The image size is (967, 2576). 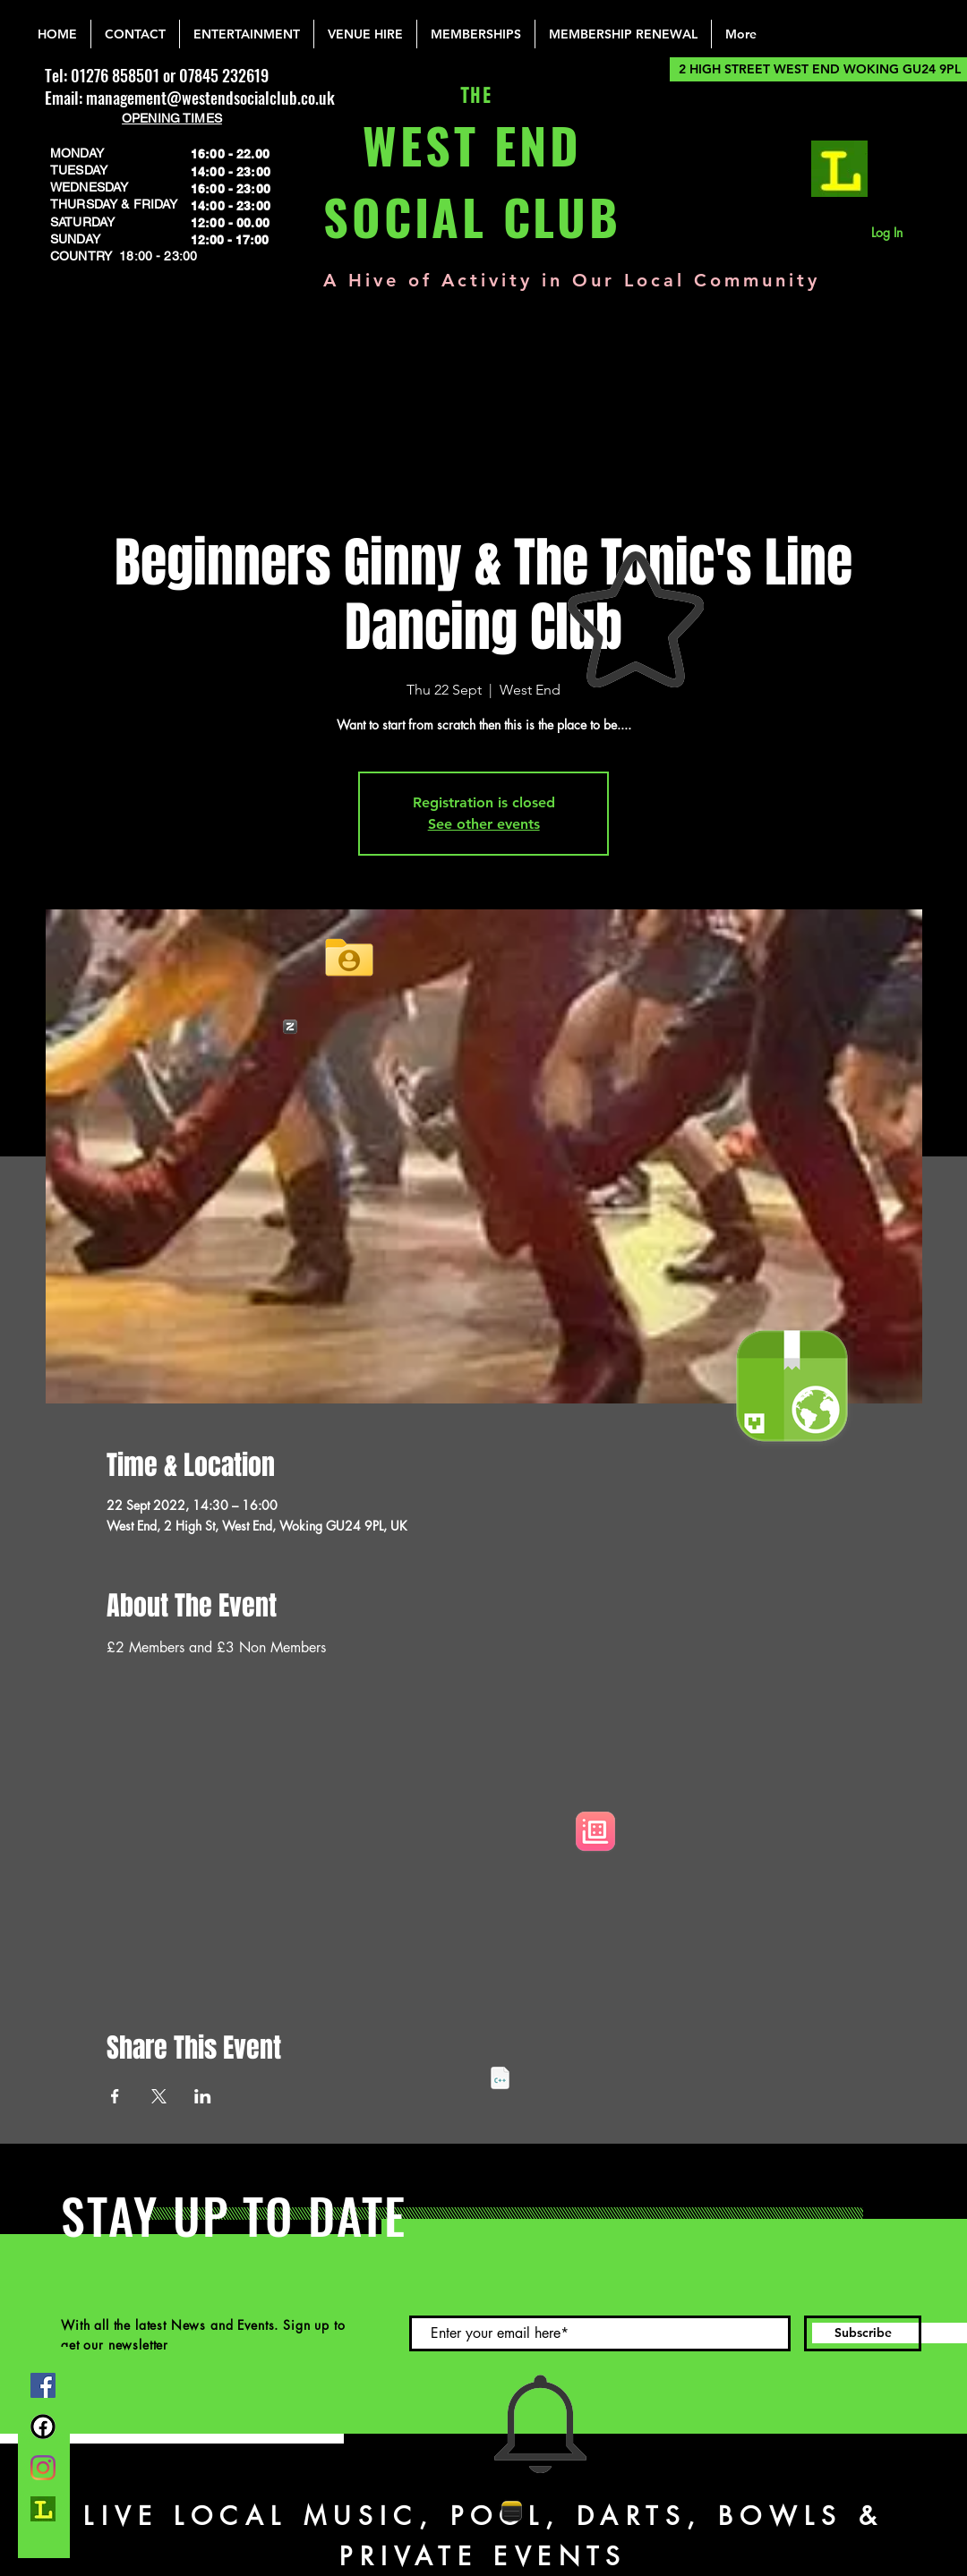 What do you see at coordinates (290, 1027) in the screenshot?
I see `open zen browser` at bounding box center [290, 1027].